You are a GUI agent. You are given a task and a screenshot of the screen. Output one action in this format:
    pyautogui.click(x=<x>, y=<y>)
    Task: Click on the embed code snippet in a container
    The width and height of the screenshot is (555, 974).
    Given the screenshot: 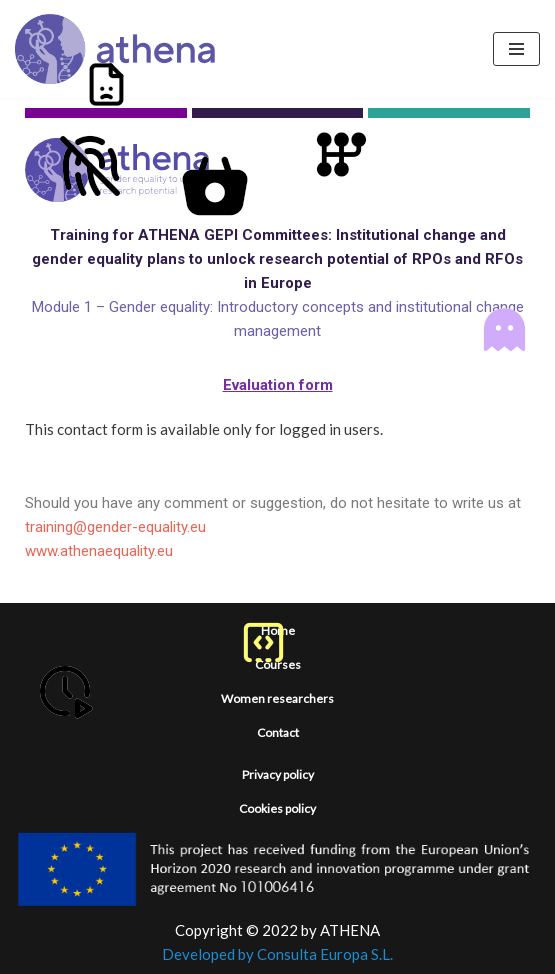 What is the action you would take?
    pyautogui.click(x=263, y=642)
    